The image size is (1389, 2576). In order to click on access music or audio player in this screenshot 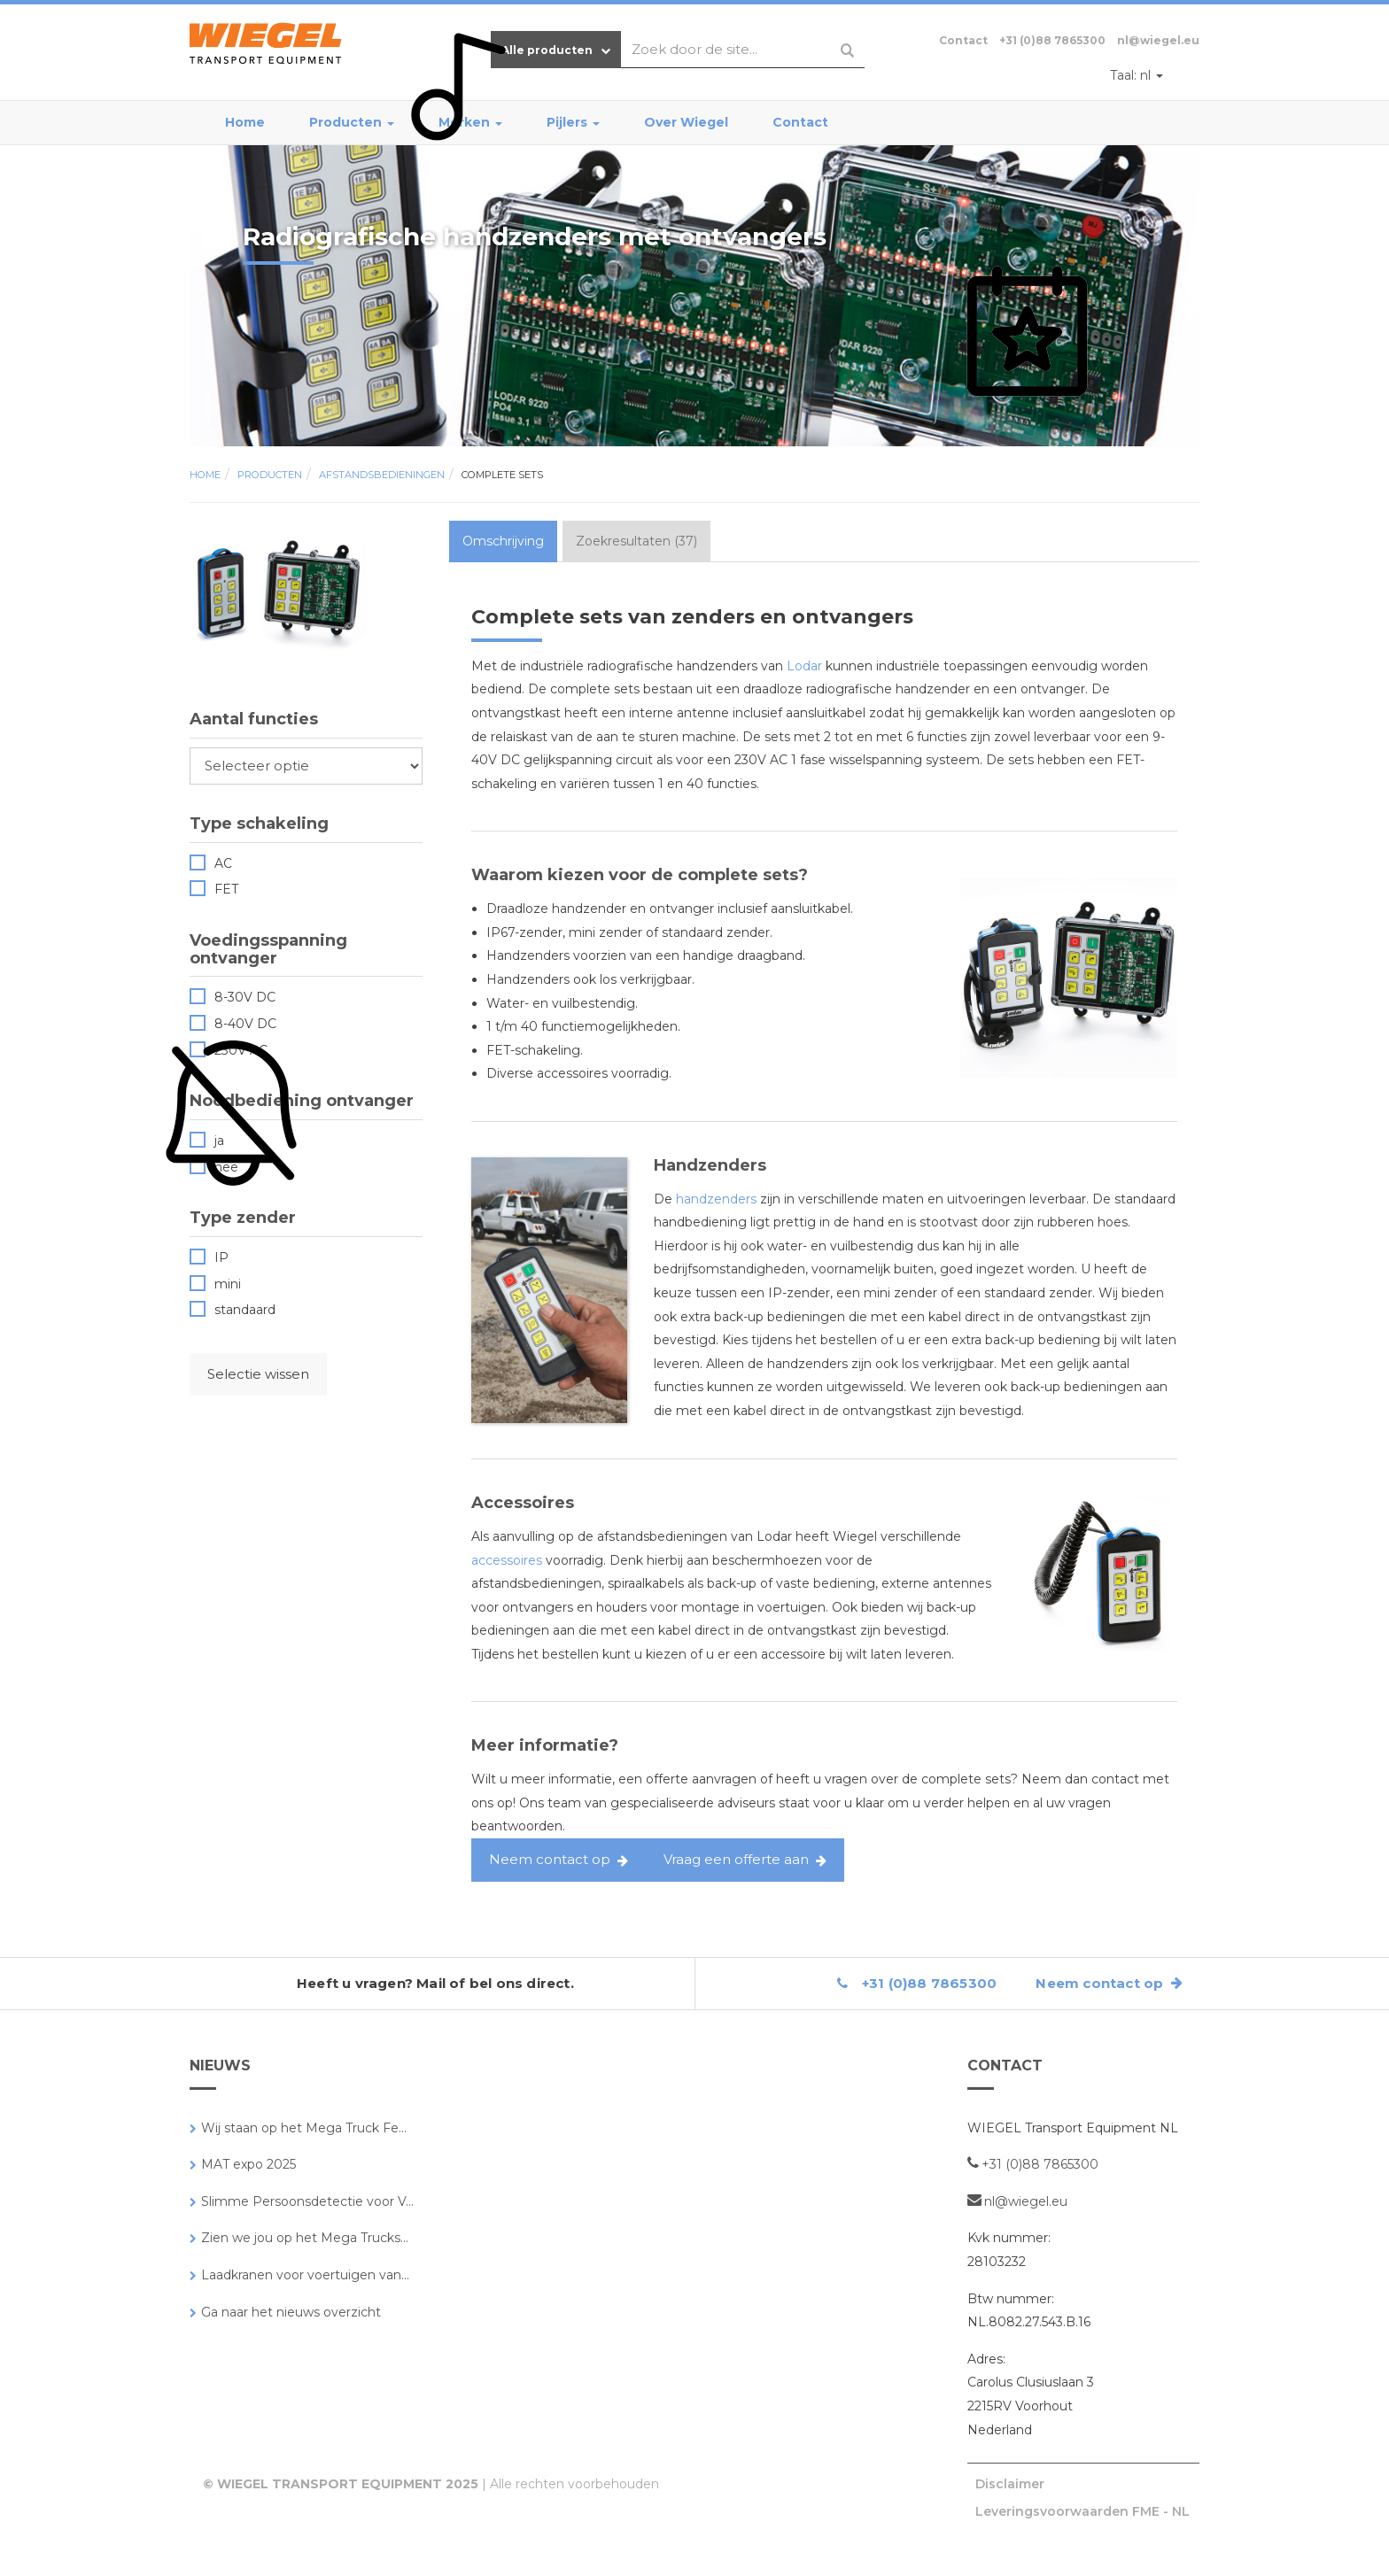, I will do `click(458, 84)`.